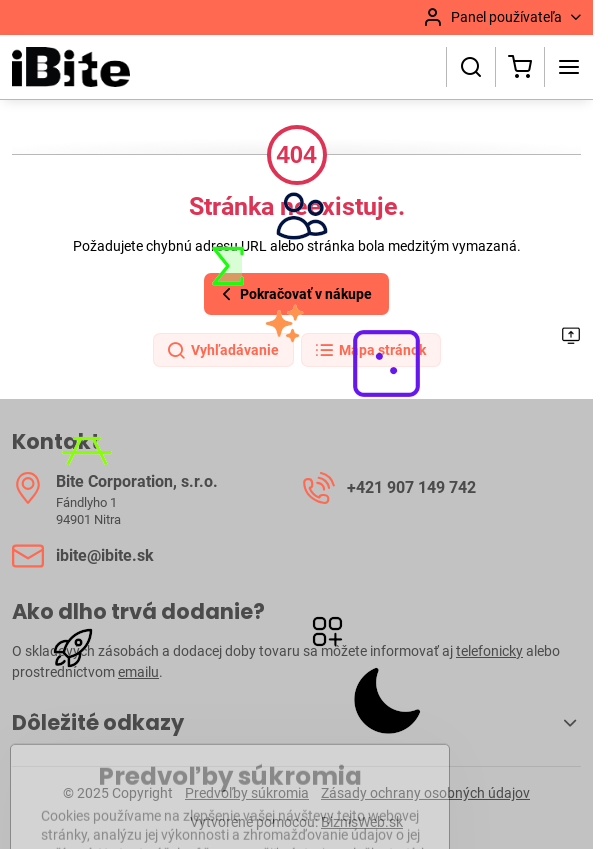  I want to click on enable dark mode, so click(386, 702).